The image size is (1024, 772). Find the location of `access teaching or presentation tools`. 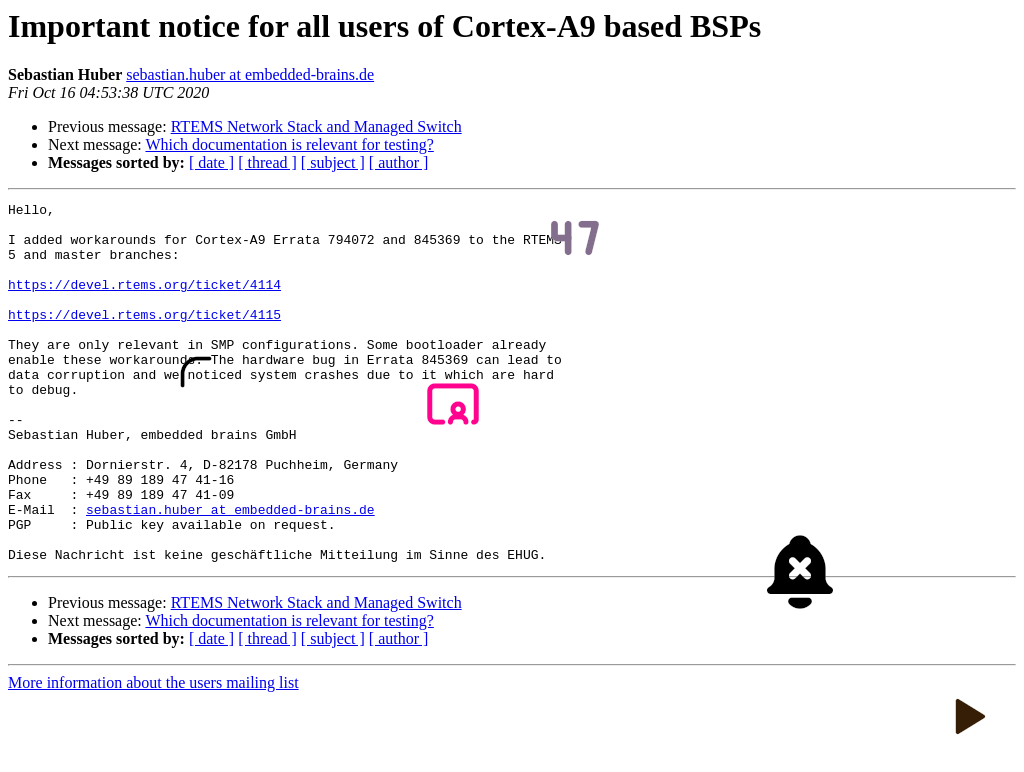

access teaching or presentation tools is located at coordinates (453, 404).